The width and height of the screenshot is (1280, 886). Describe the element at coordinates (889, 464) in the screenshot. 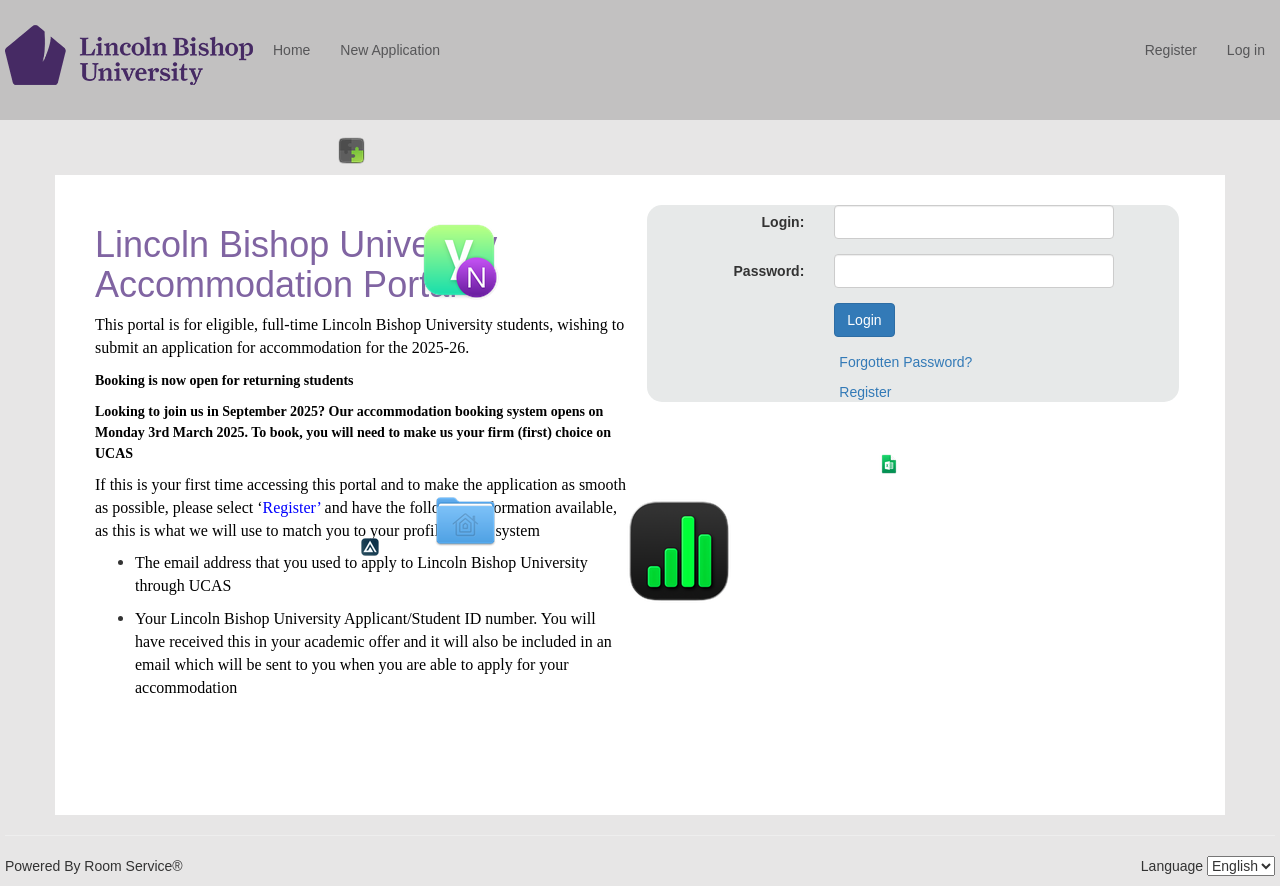

I see `open a Microsoft Excel spreadsheet file` at that location.